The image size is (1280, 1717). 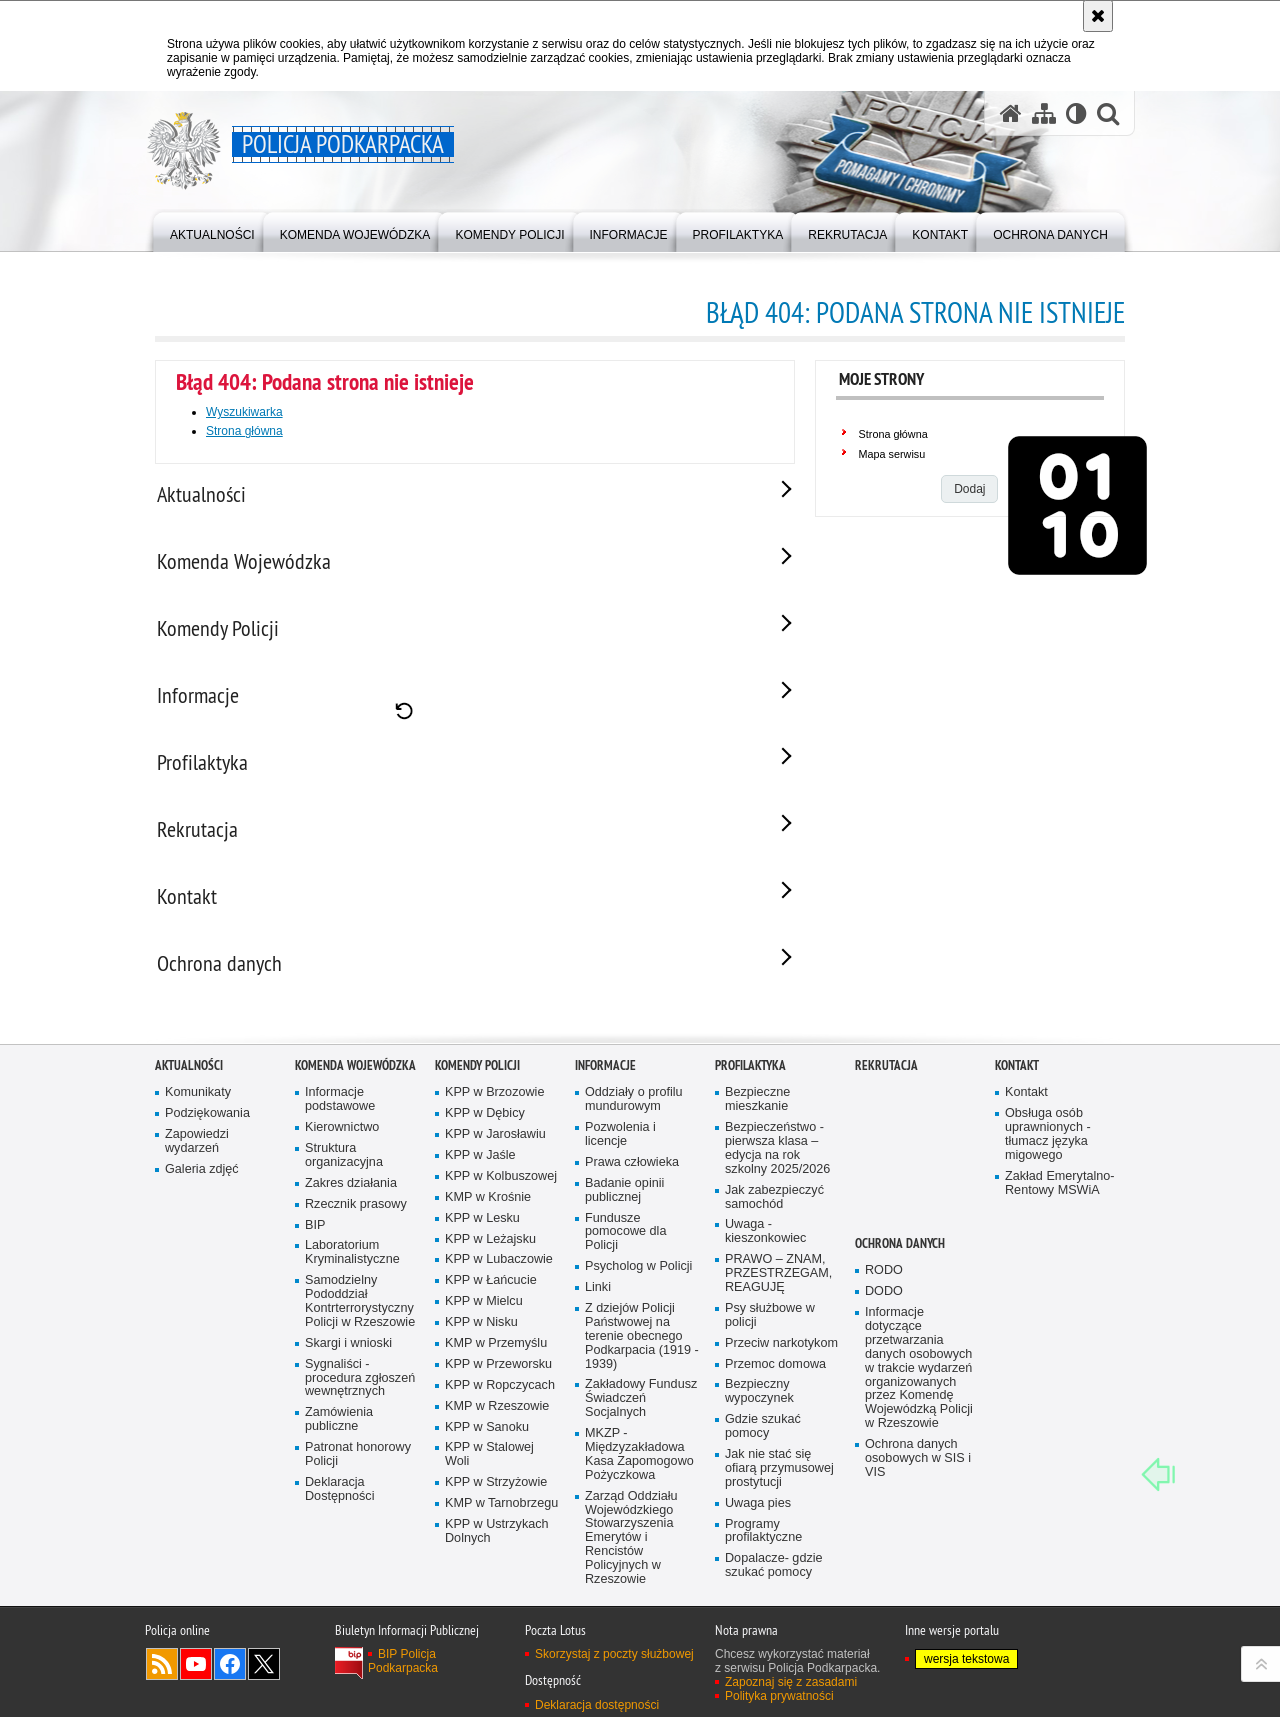 What do you see at coordinates (1077, 505) in the screenshot?
I see `view binary or raw data` at bounding box center [1077, 505].